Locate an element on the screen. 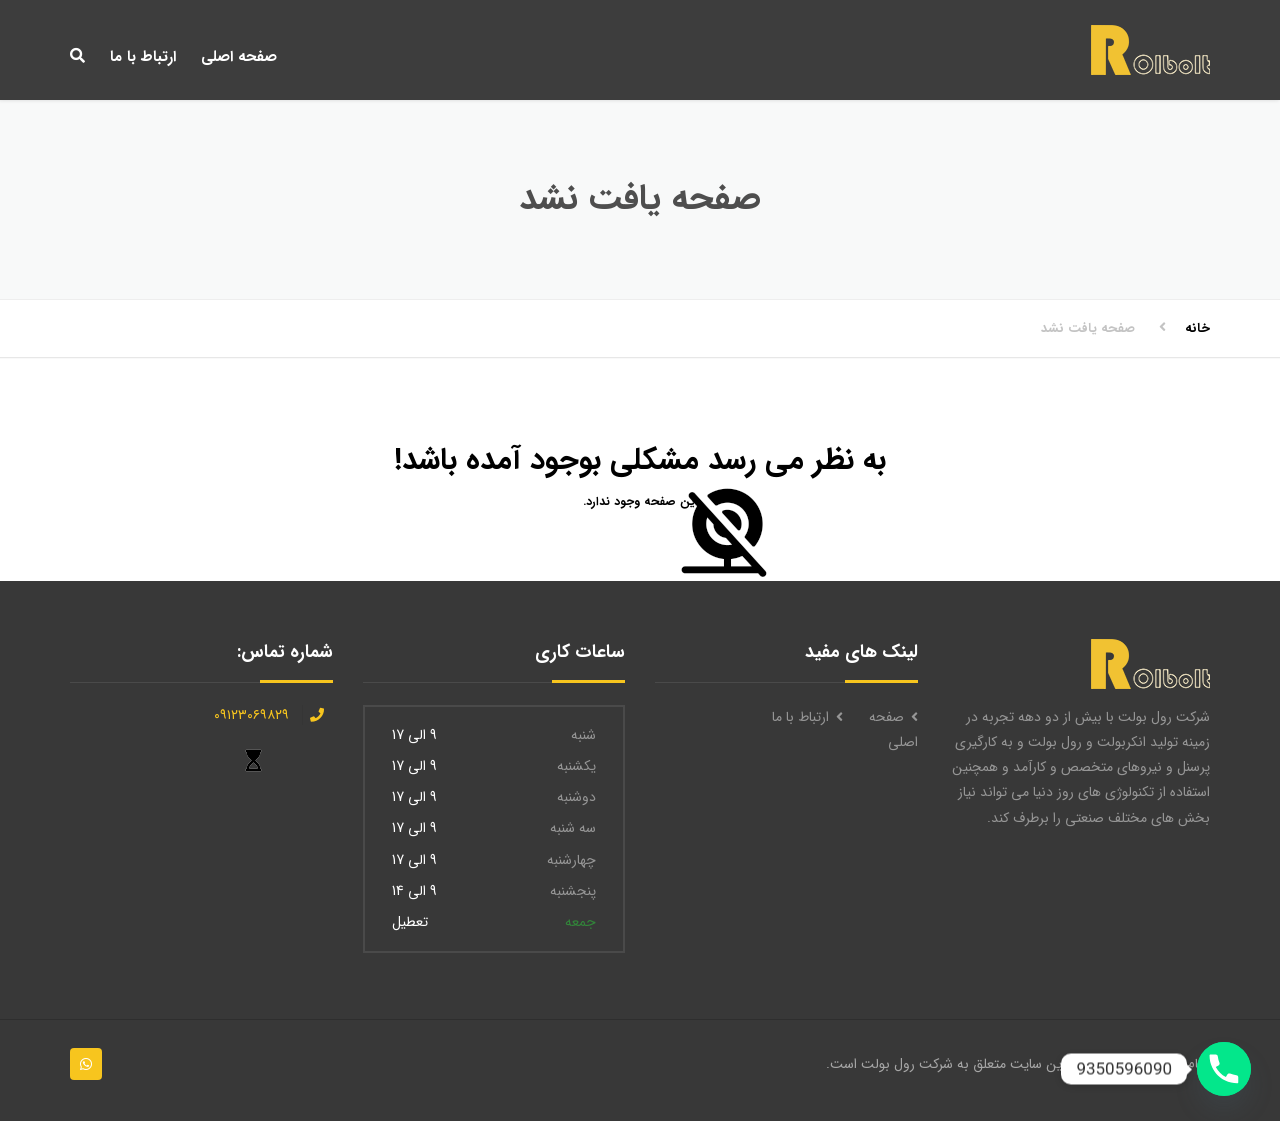  camera is disabled or turned off is located at coordinates (727, 534).